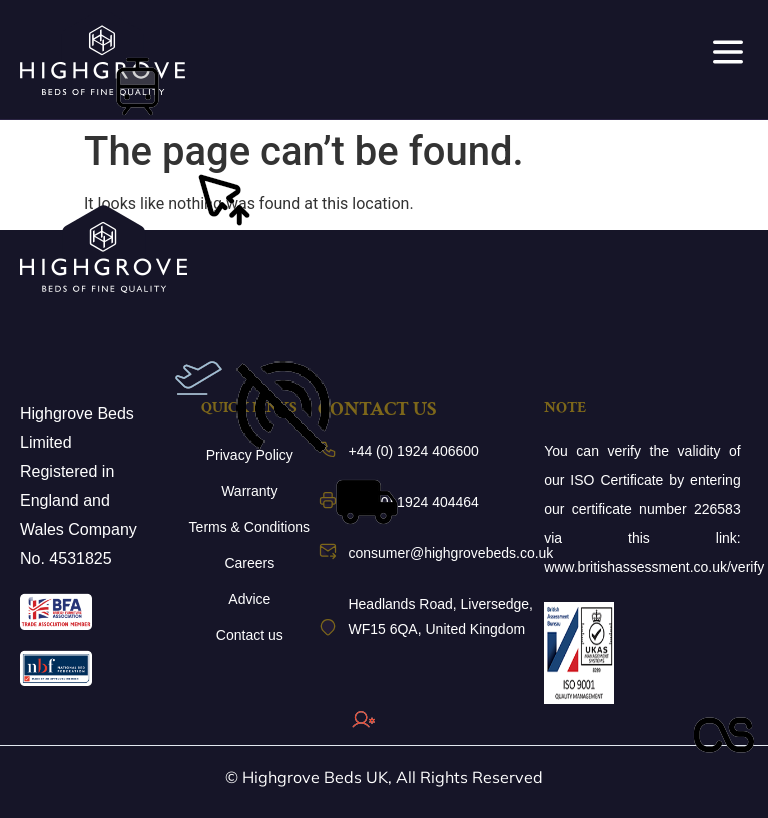  I want to click on view tram or streetcar routes, so click(137, 86).